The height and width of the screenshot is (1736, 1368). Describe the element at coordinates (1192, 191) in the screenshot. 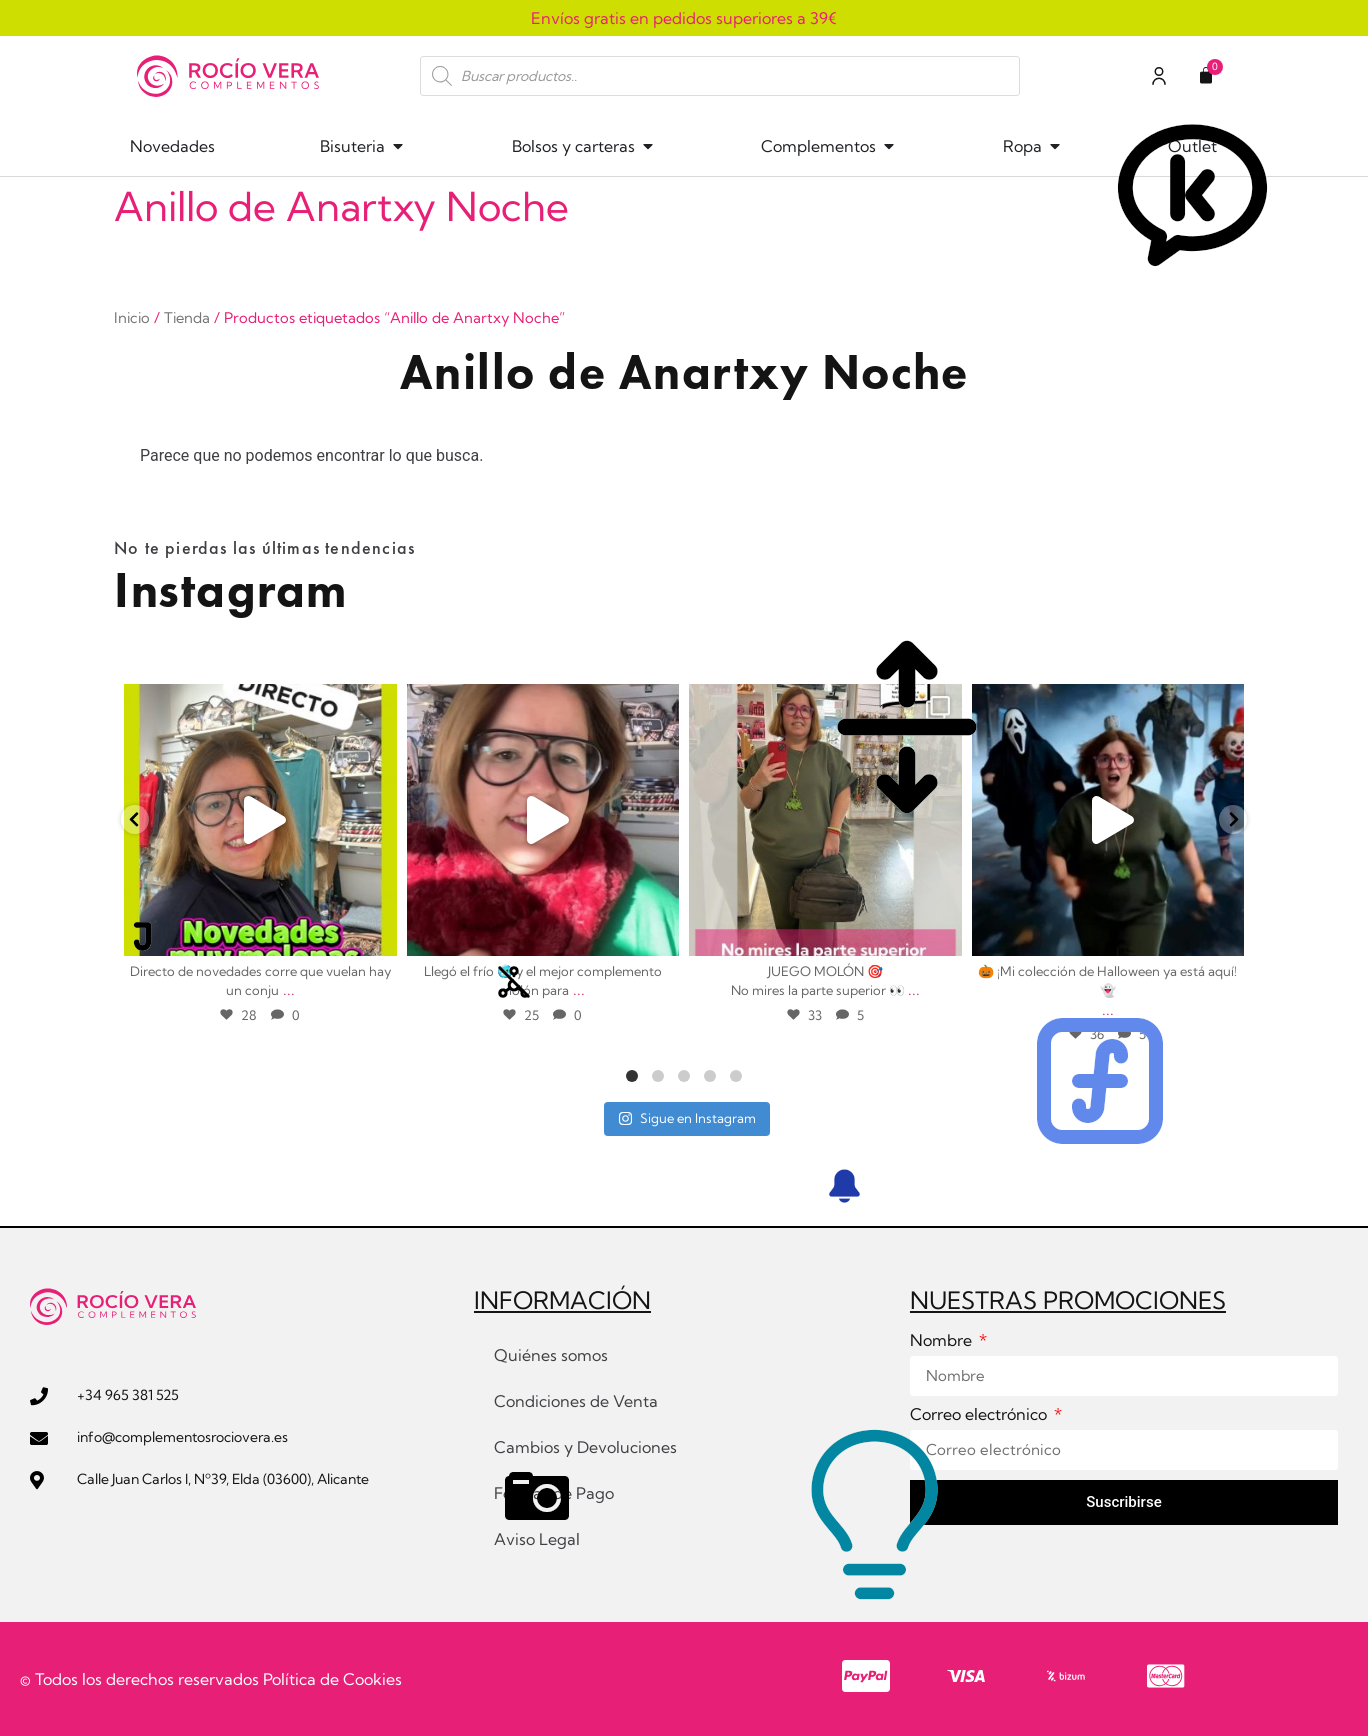

I see `open KakaoTalk messaging app` at that location.